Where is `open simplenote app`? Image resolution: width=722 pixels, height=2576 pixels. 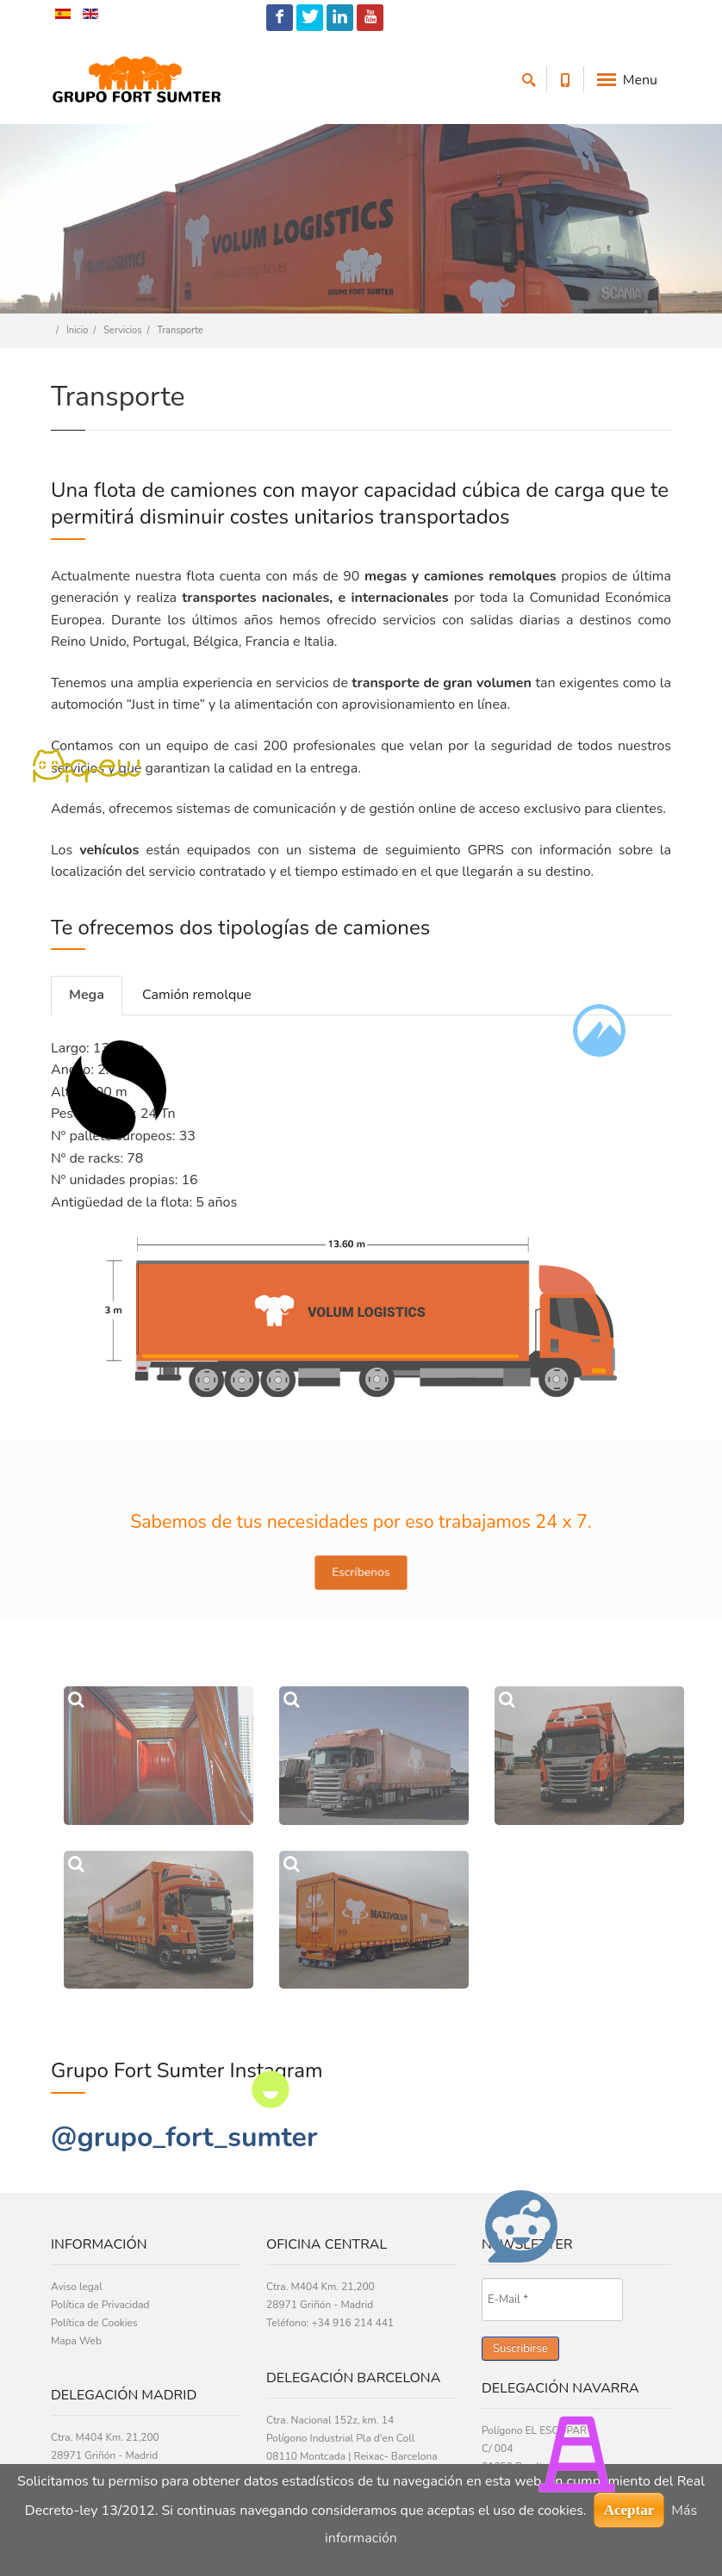
open simplenote app is located at coordinates (116, 1089).